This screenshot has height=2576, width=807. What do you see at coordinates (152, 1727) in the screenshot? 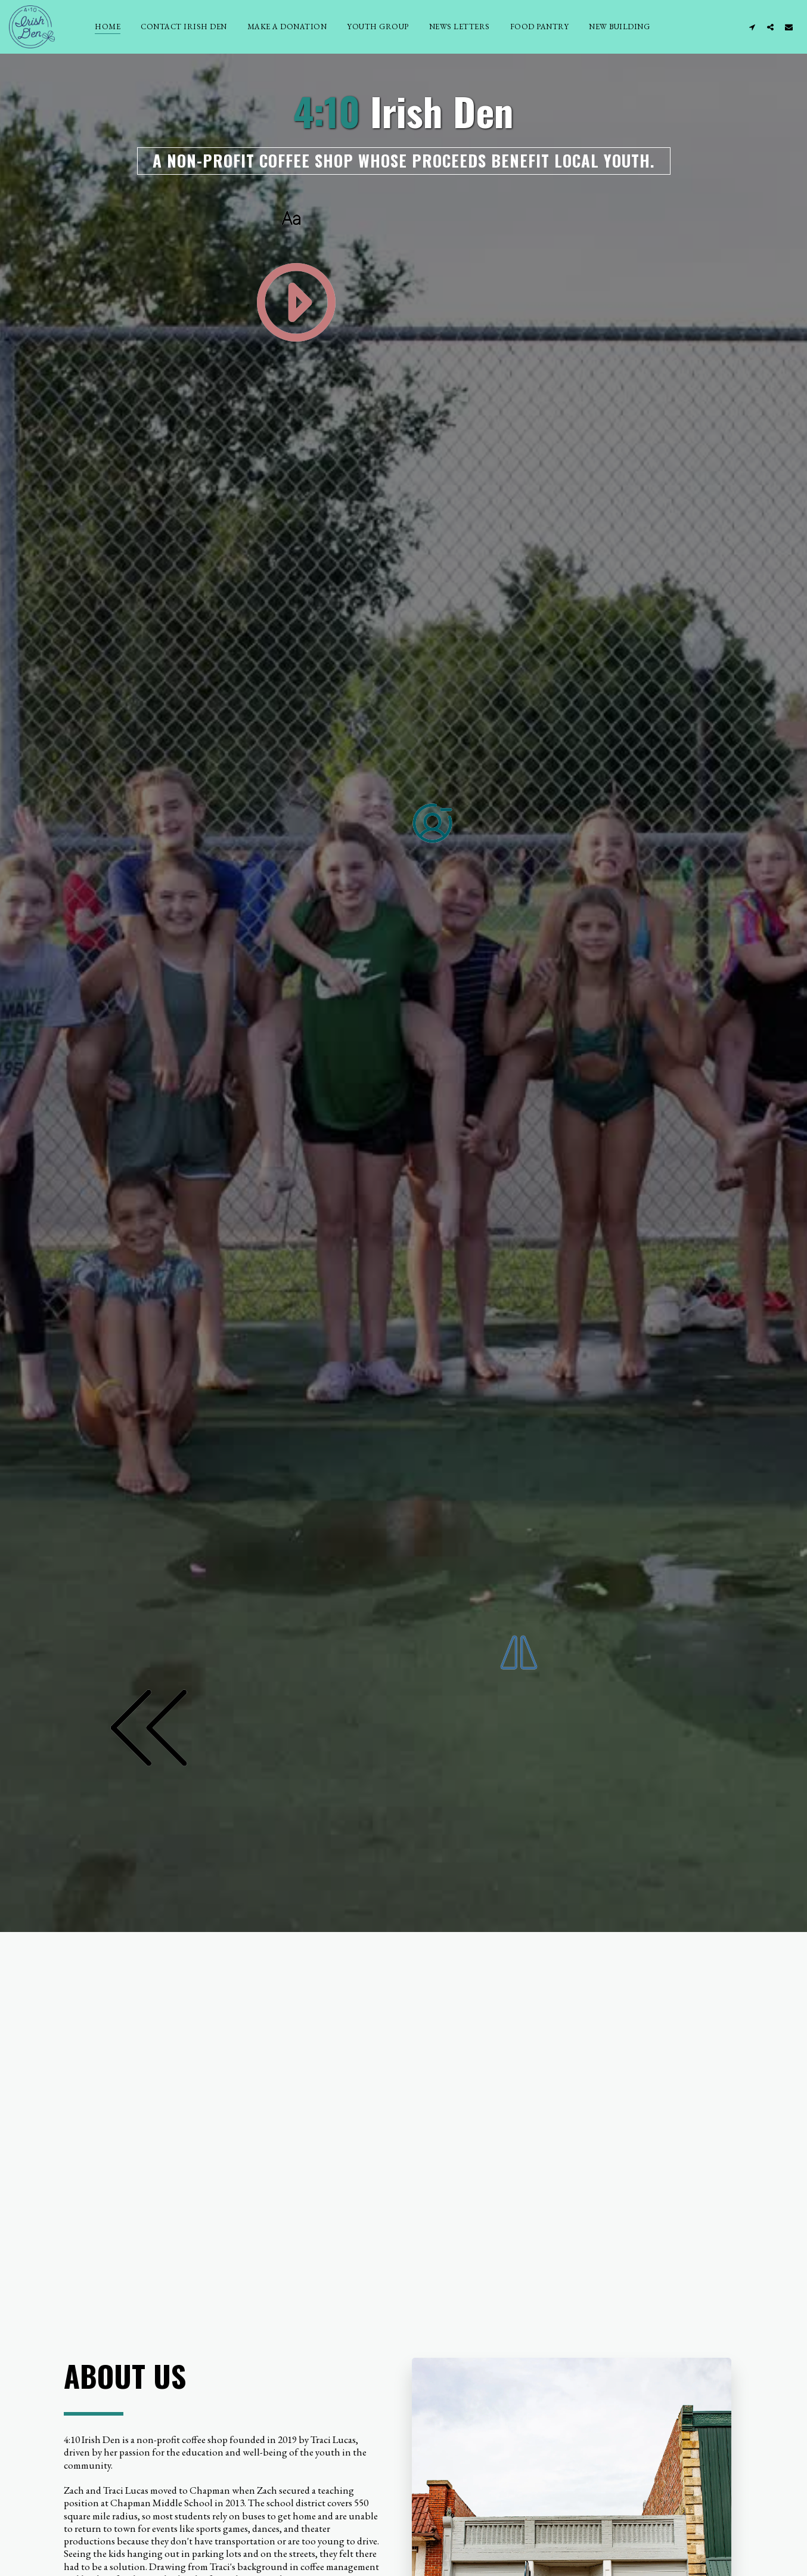
I see `go back to the beginning` at bounding box center [152, 1727].